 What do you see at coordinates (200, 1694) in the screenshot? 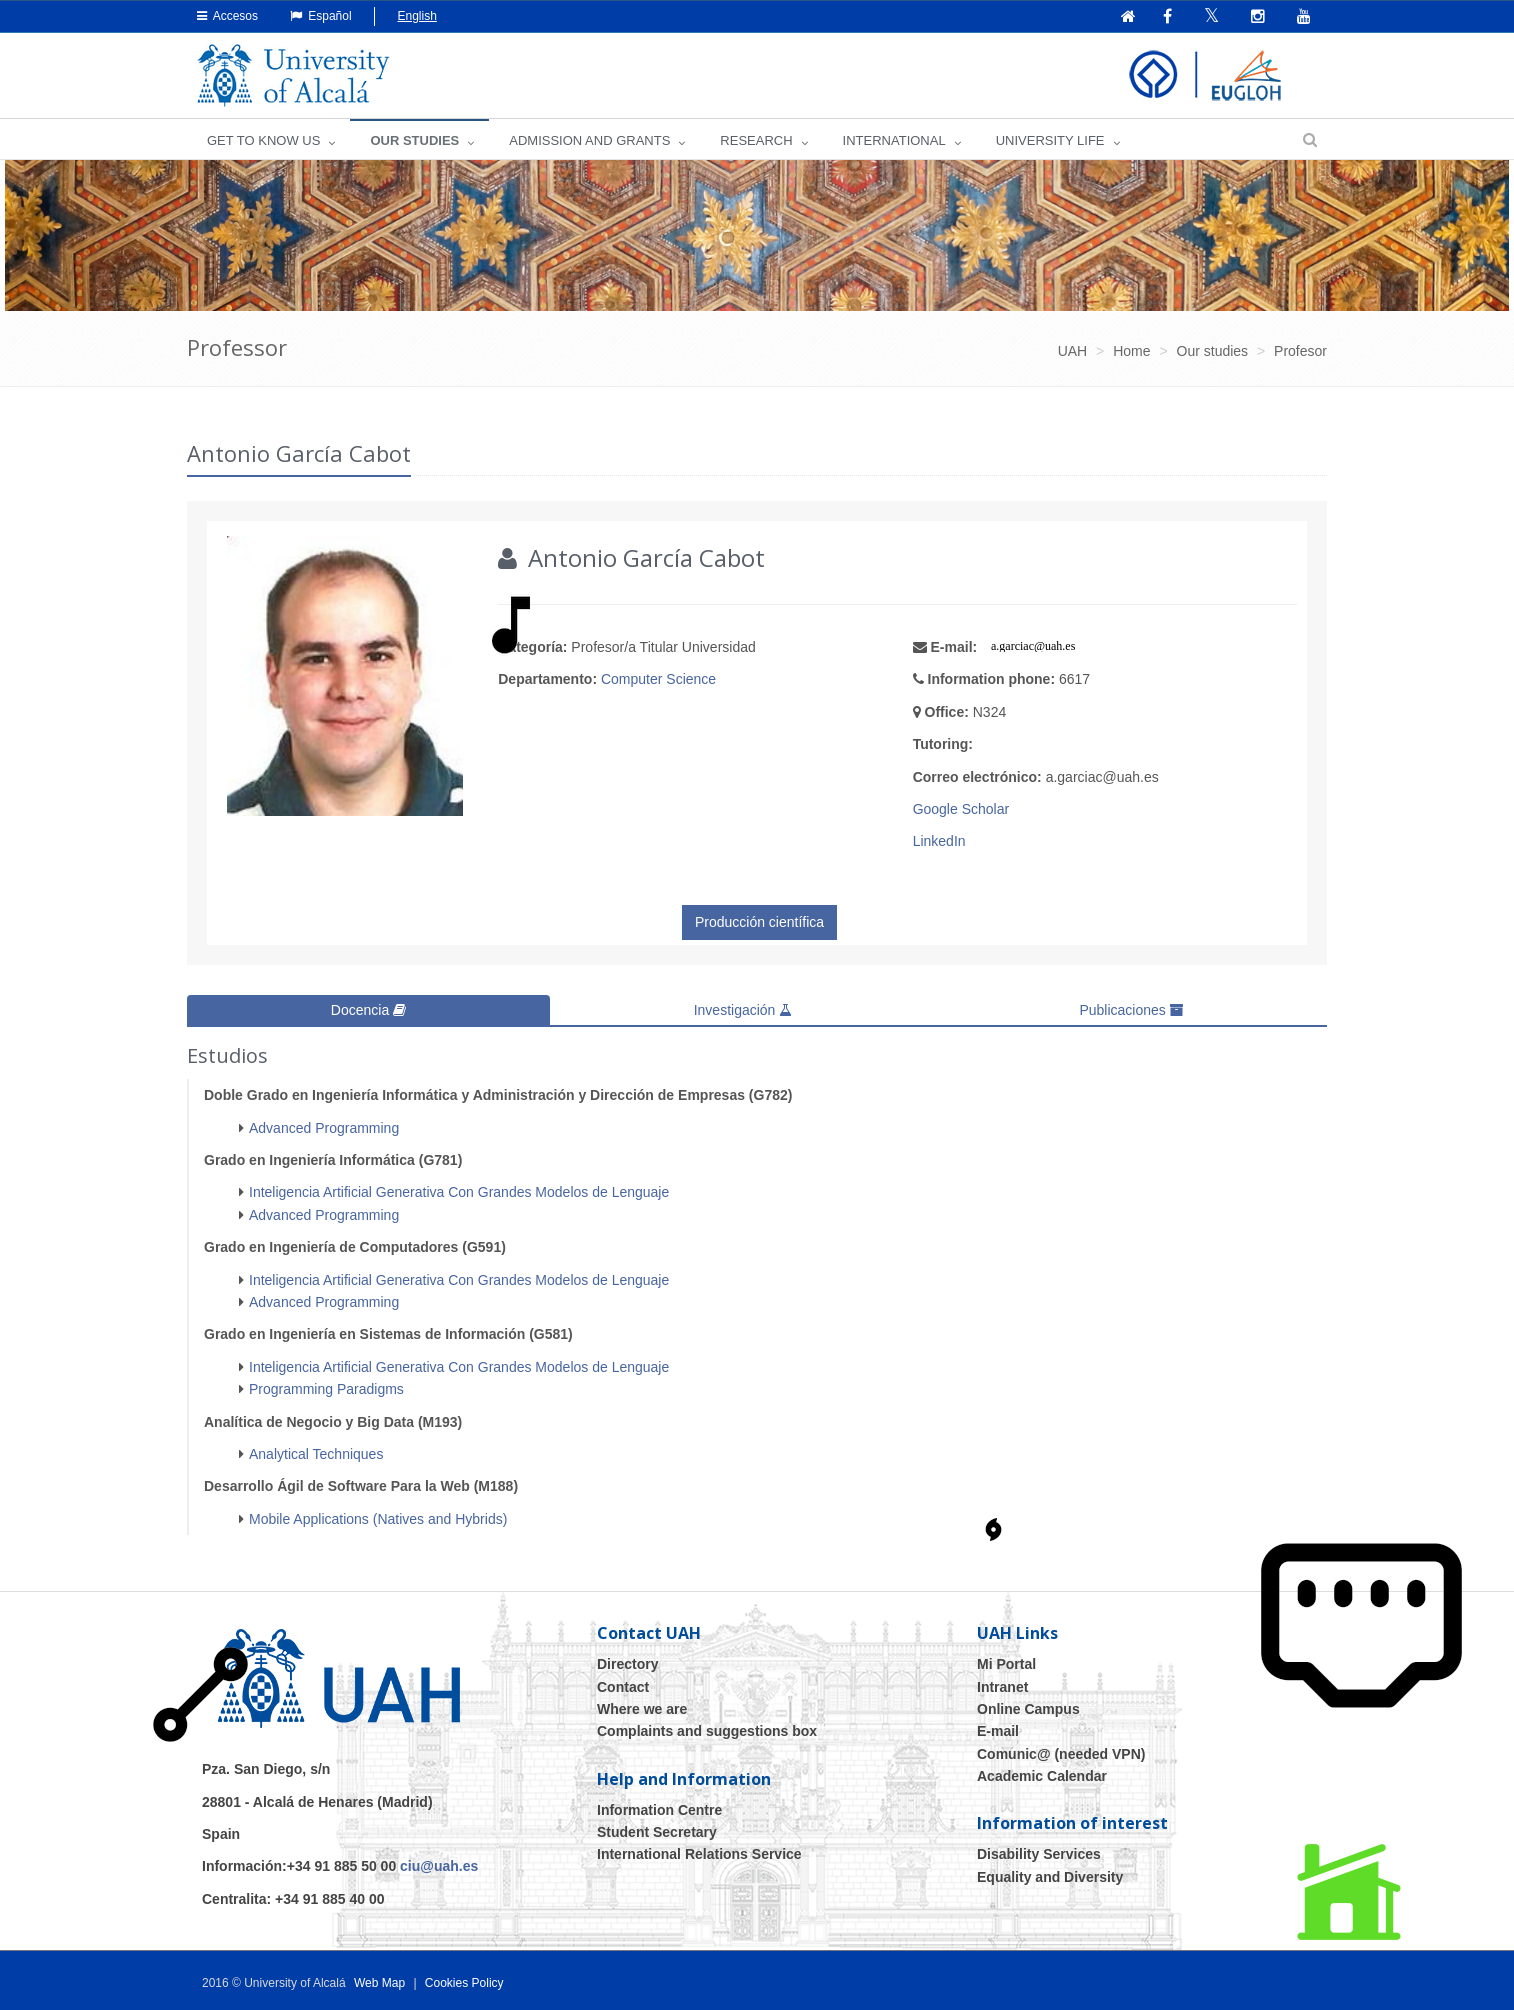
I see `draw a line between two points` at bounding box center [200, 1694].